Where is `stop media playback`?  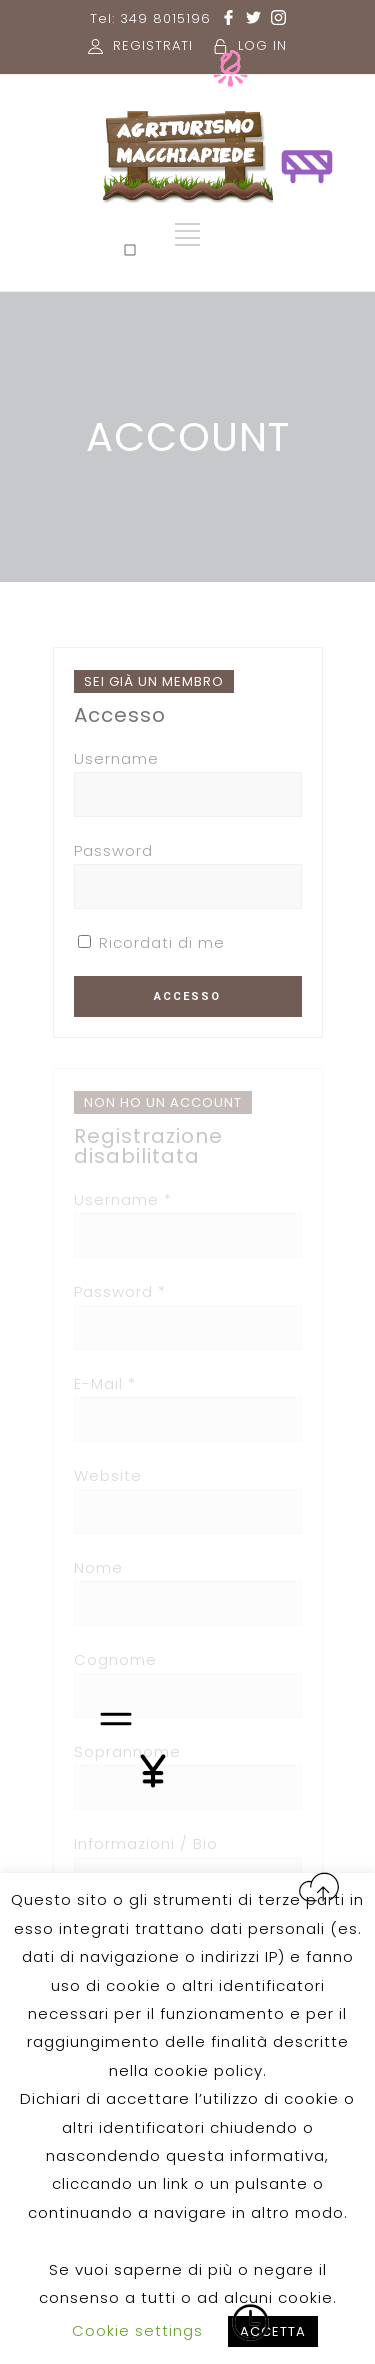
stop media playback is located at coordinates (130, 250).